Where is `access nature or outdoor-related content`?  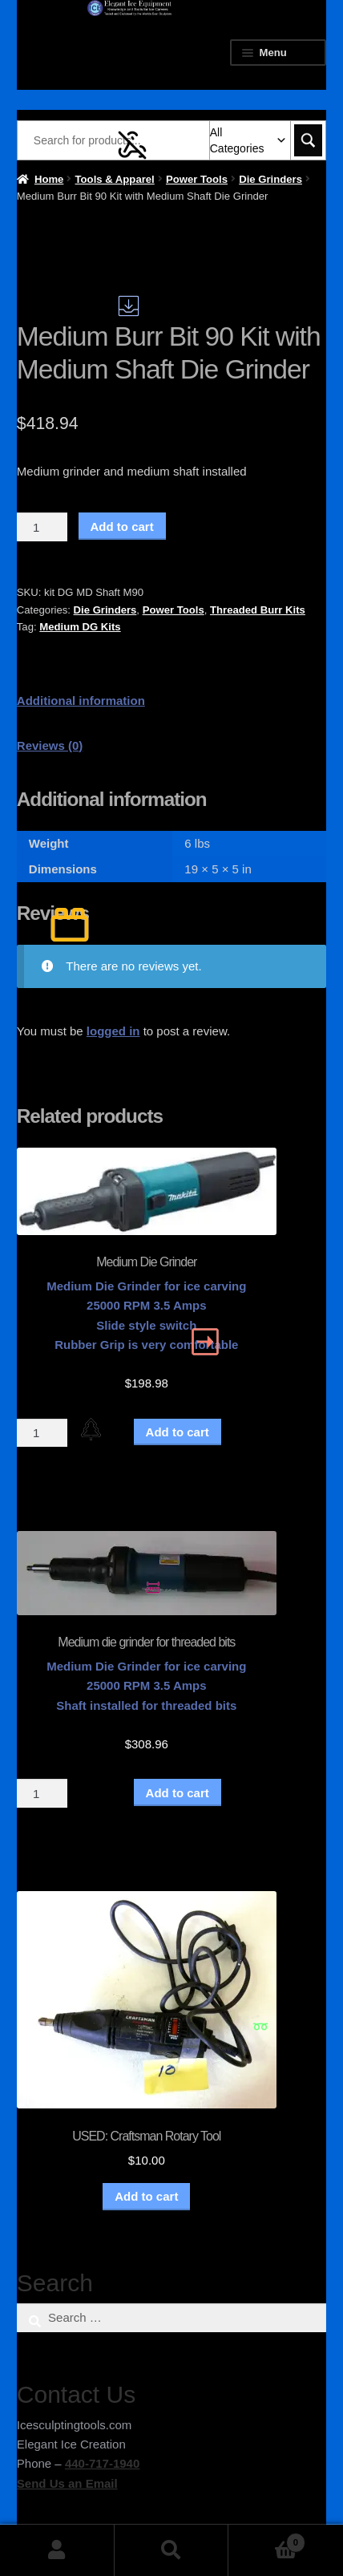 access nature or outdoor-related content is located at coordinates (91, 1428).